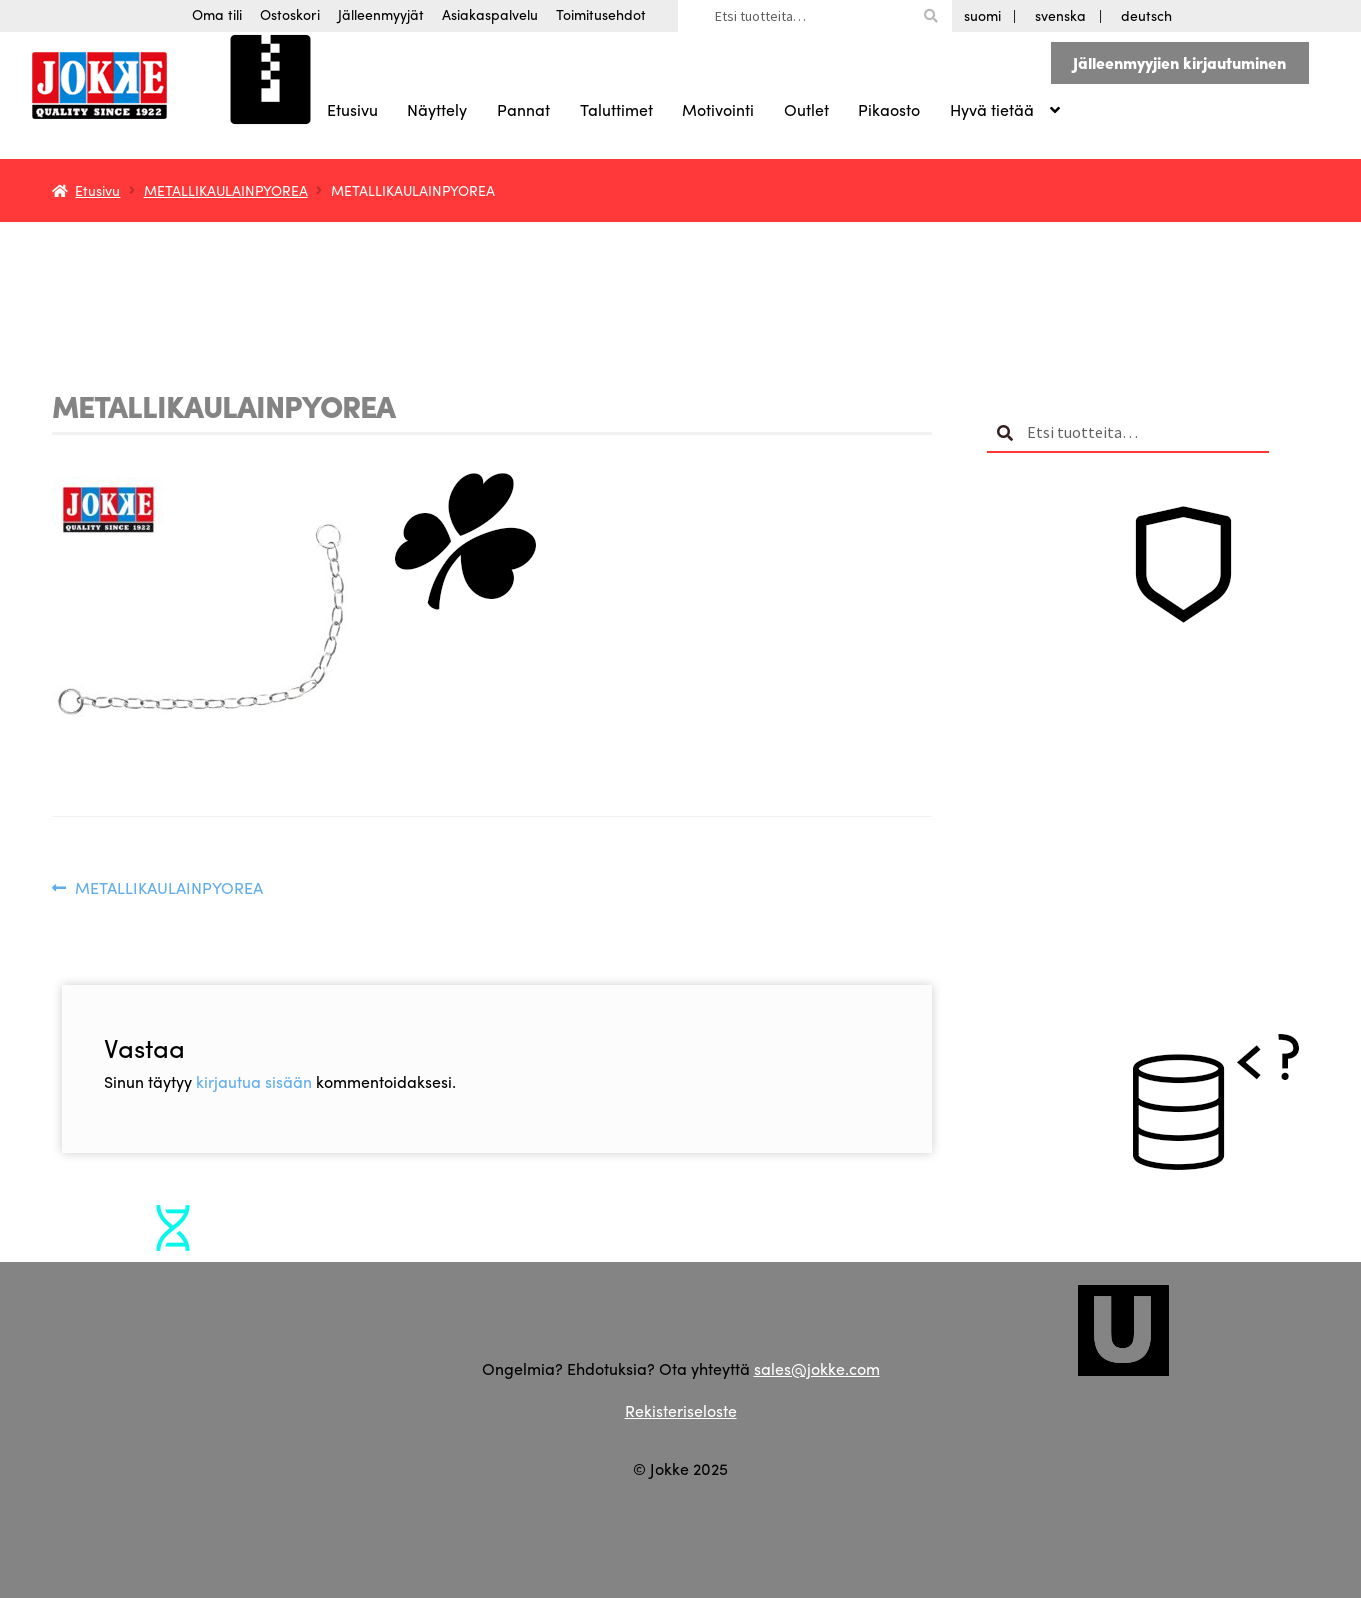 The height and width of the screenshot is (1598, 1361). Describe the element at coordinates (173, 1228) in the screenshot. I see `access genetics or DNA-related information` at that location.